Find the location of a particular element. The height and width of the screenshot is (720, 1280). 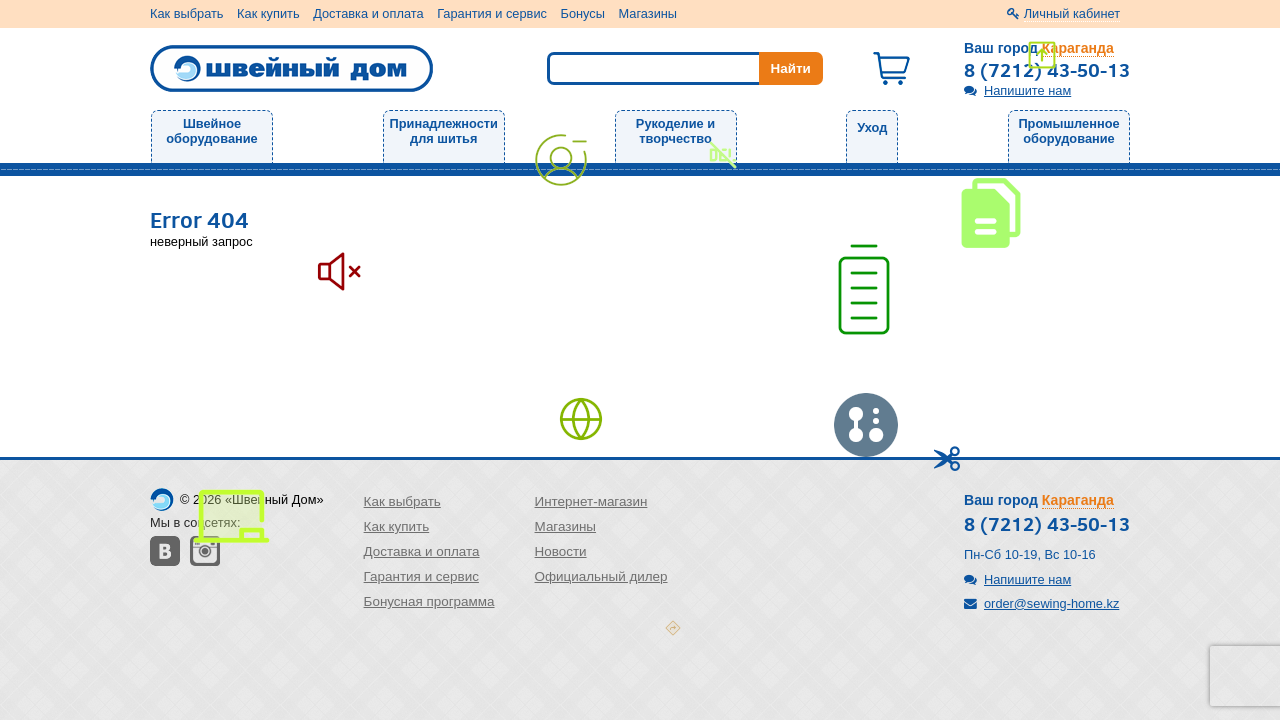

indicates a draft pull request in your activity feed is located at coordinates (866, 425).